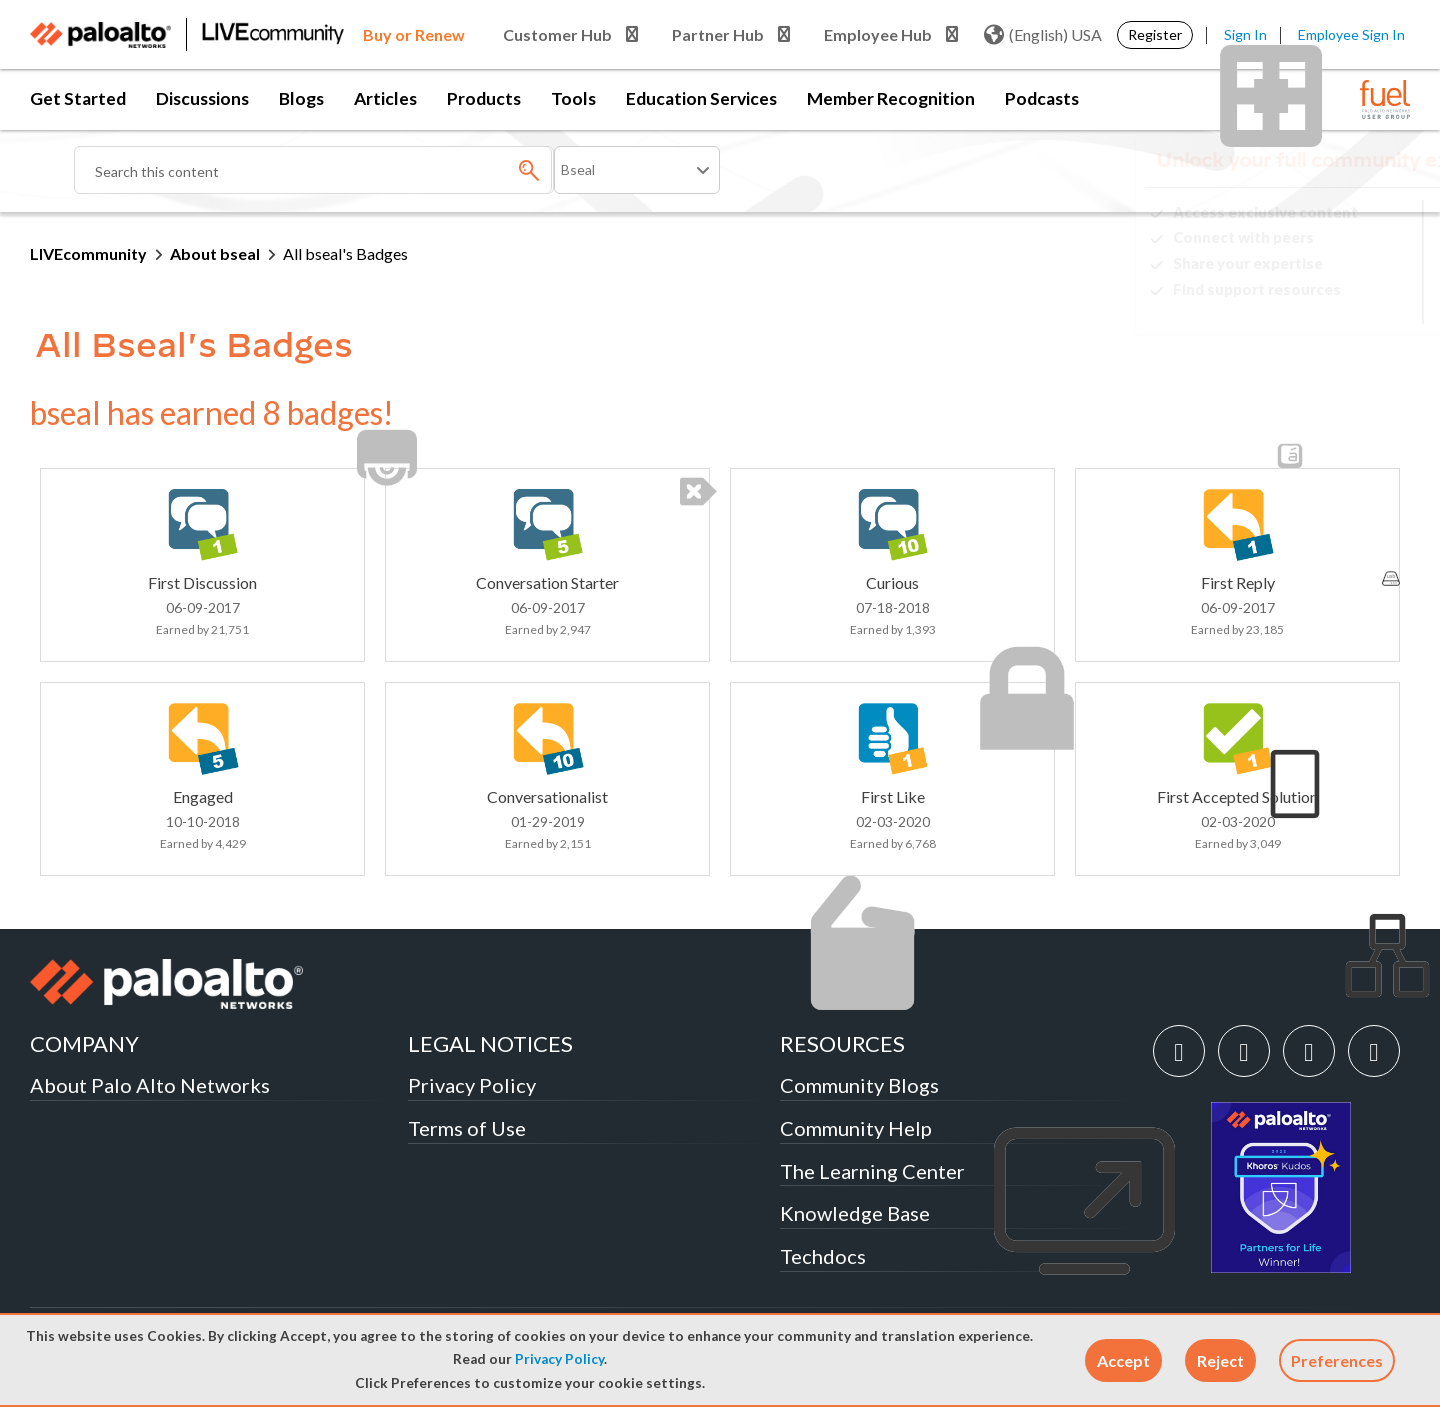 Image resolution: width=1440 pixels, height=1407 pixels. I want to click on access optical disc drive, so click(387, 456).